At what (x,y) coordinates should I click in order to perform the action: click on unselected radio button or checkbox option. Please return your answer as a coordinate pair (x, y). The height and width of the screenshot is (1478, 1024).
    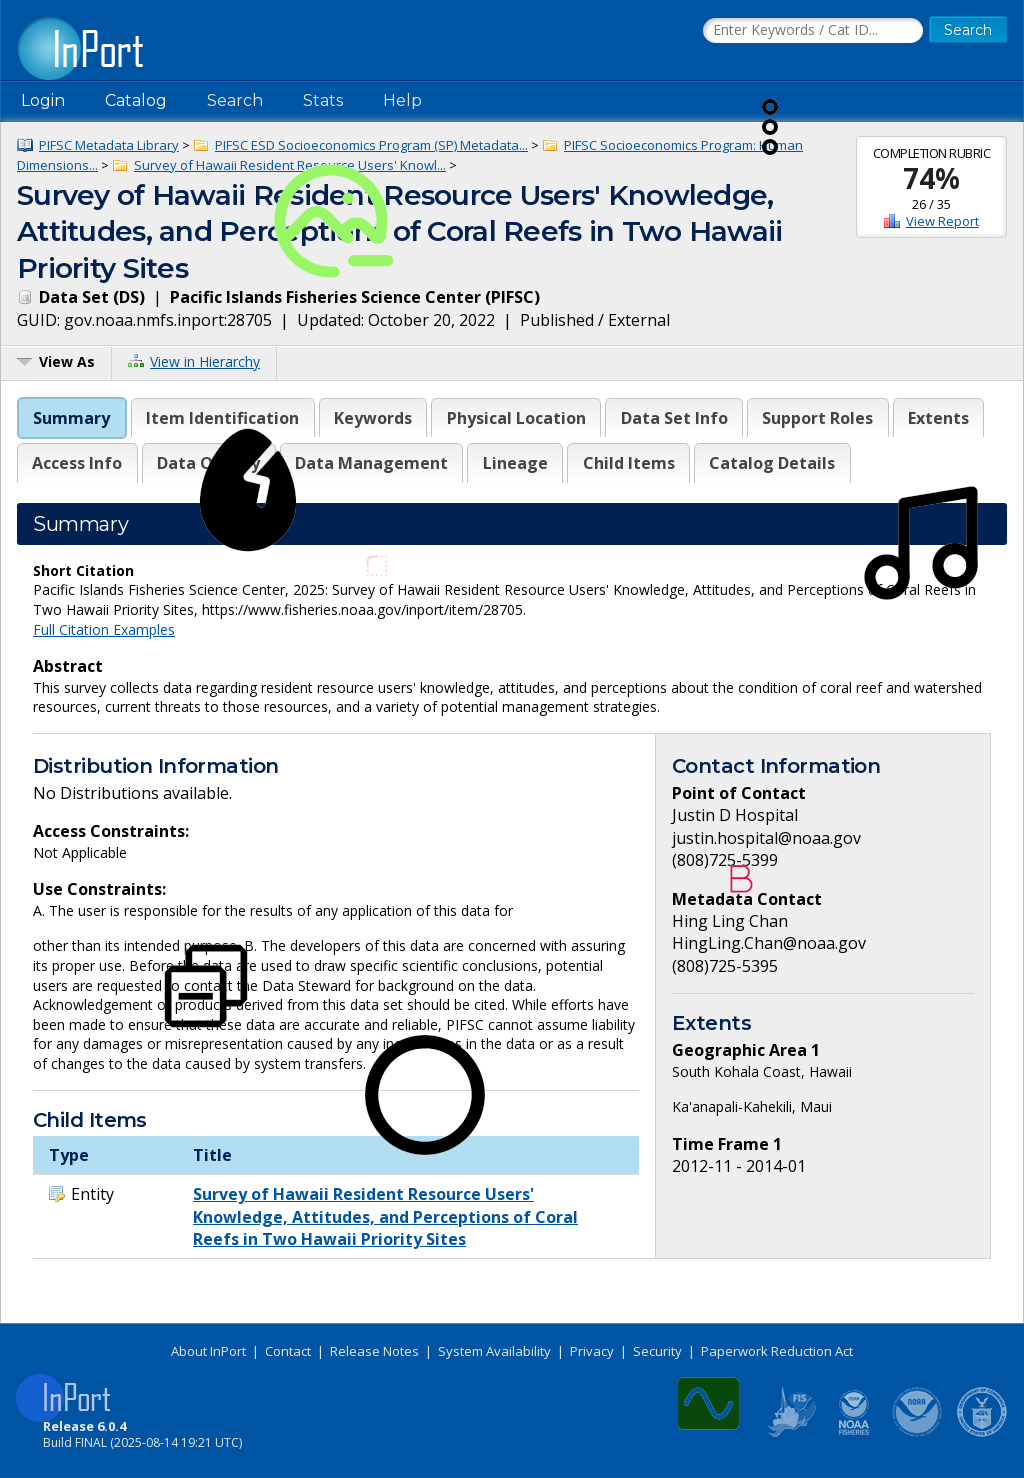
    Looking at the image, I should click on (425, 1095).